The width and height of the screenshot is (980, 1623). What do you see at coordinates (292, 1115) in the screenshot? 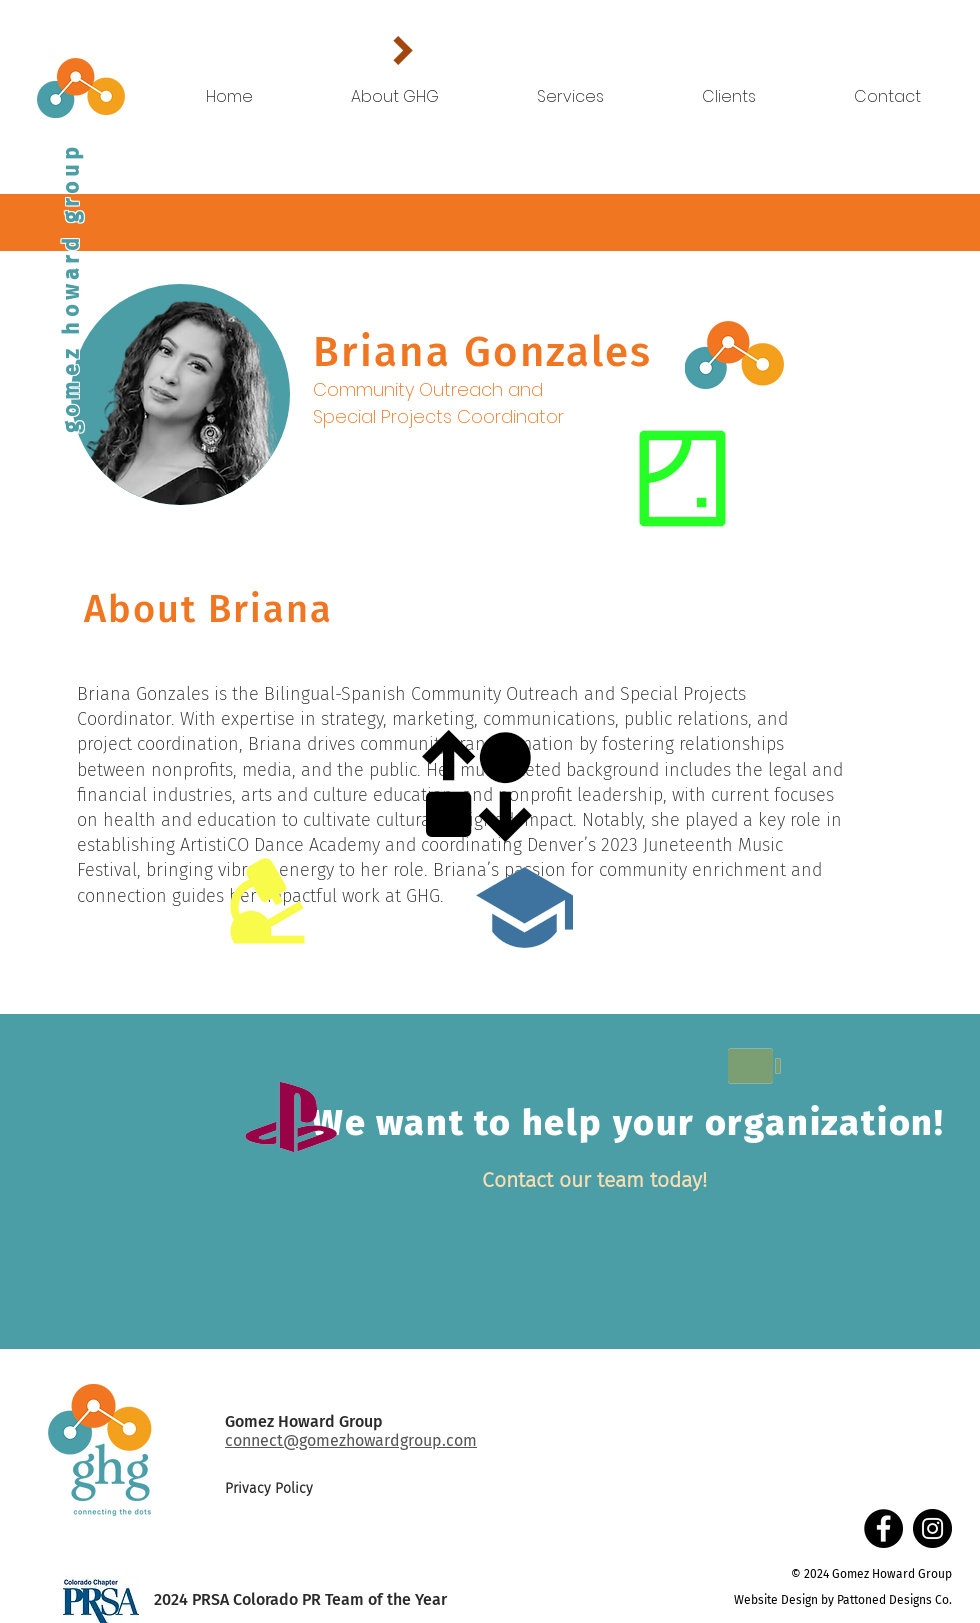
I see `playstation brand logo` at bounding box center [292, 1115].